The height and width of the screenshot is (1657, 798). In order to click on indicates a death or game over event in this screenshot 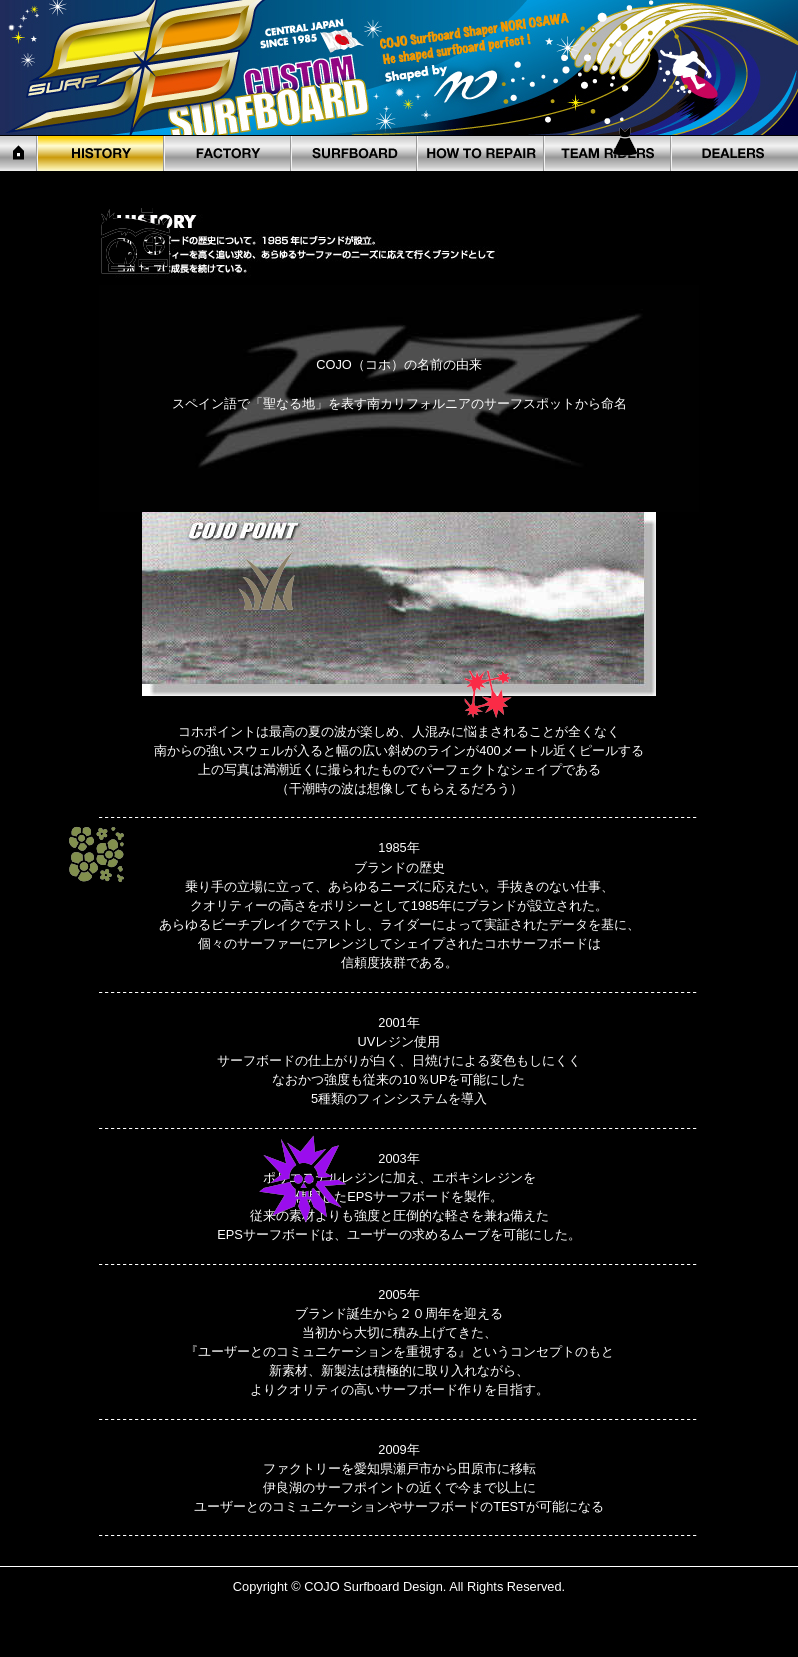, I will do `click(302, 1179)`.